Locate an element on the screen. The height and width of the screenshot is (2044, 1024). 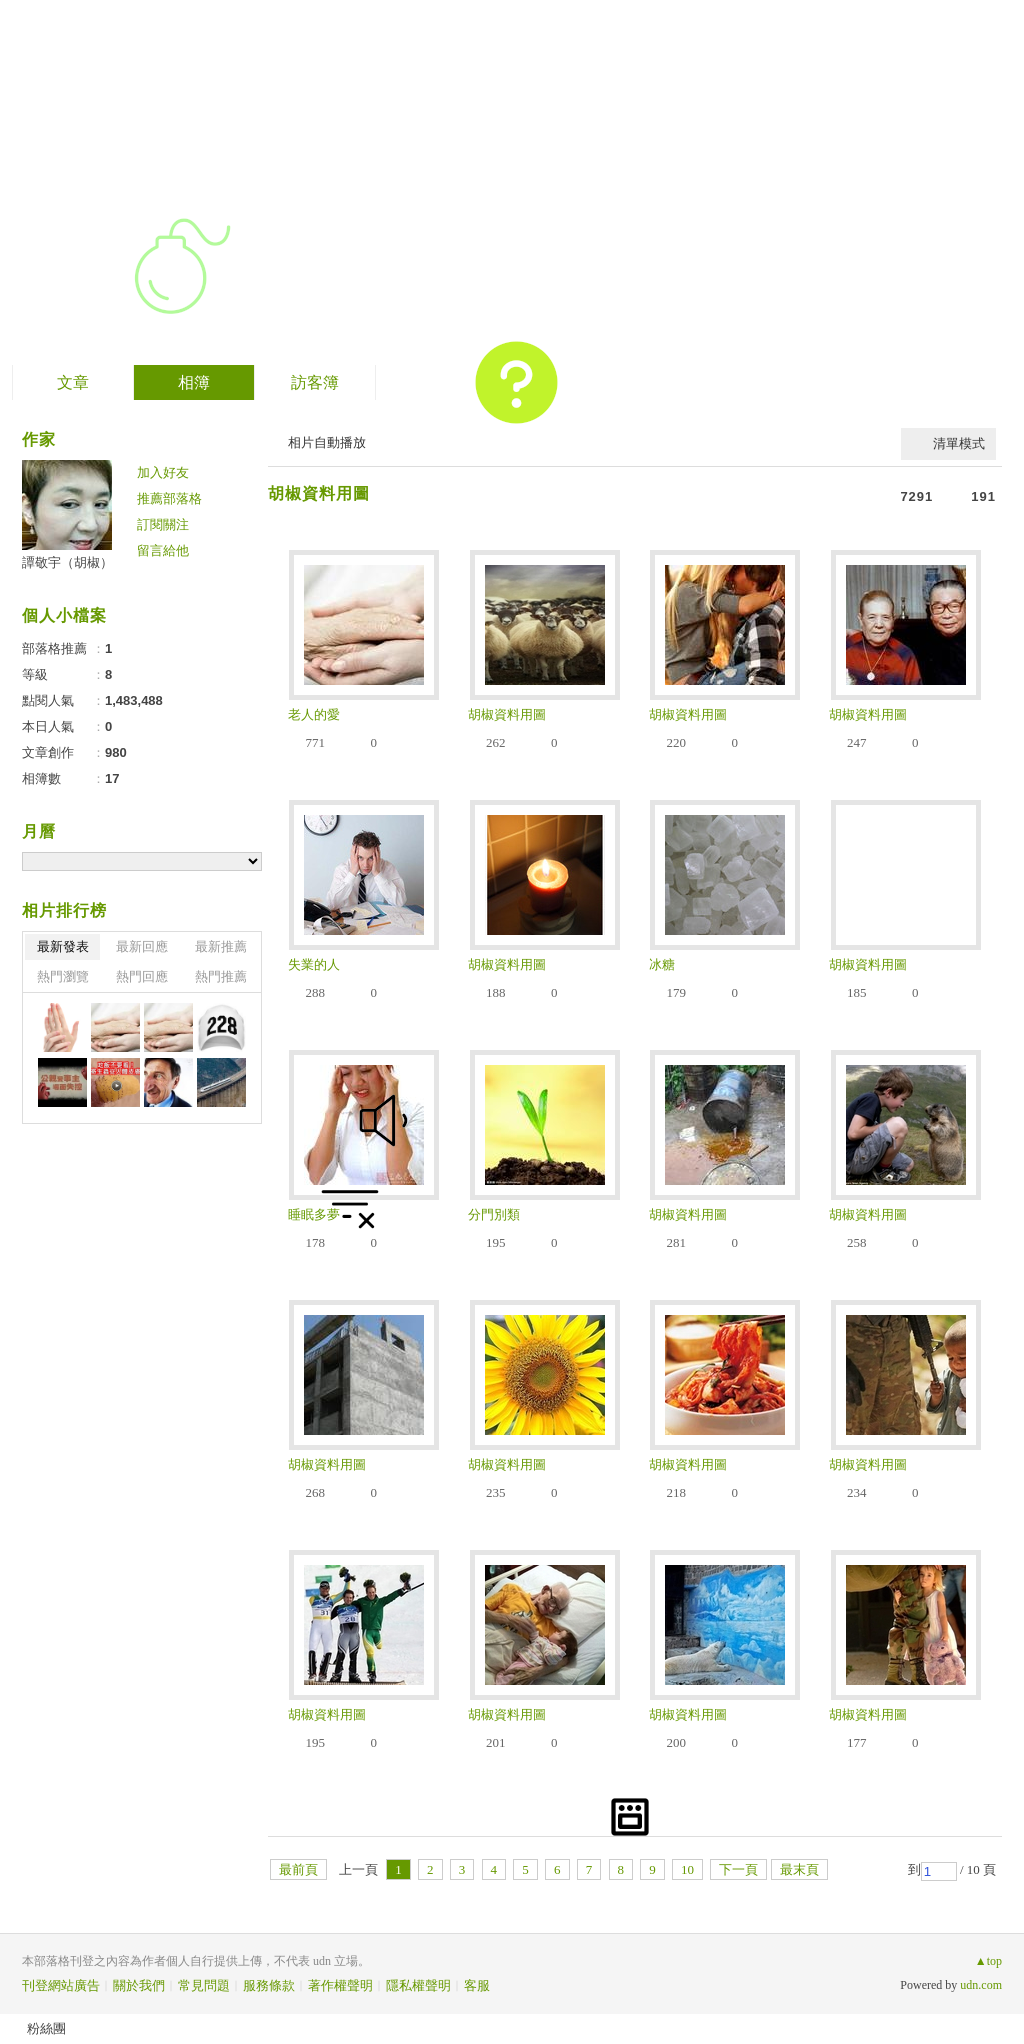
clear all active filters is located at coordinates (350, 1202).